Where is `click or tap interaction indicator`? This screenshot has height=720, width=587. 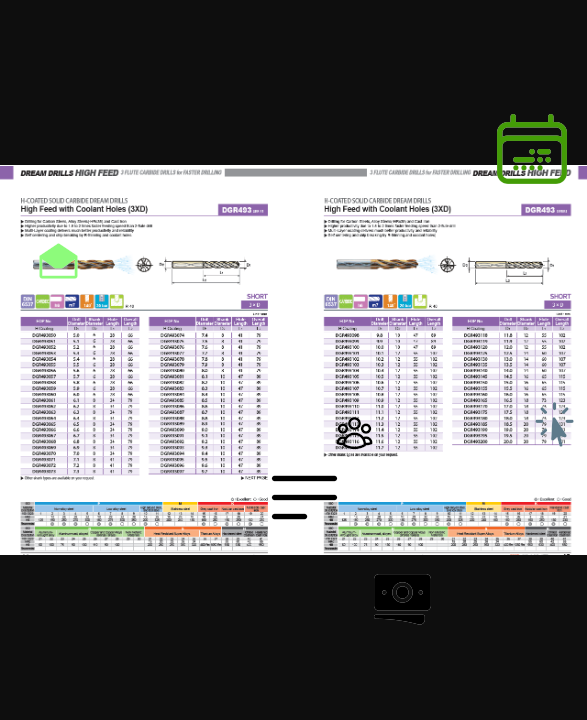
click or tap interaction indicator is located at coordinates (554, 424).